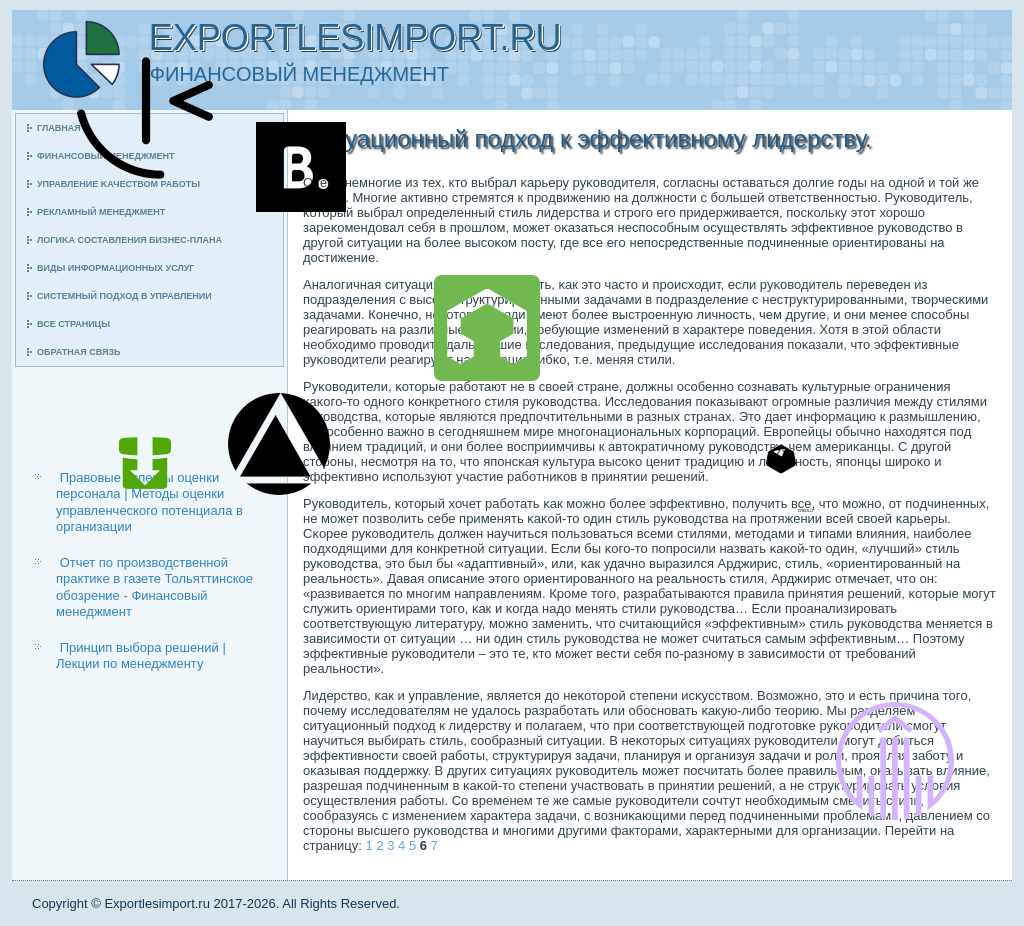 This screenshot has width=1024, height=926. Describe the element at coordinates (145, 463) in the screenshot. I see `open transmission torrent client` at that location.